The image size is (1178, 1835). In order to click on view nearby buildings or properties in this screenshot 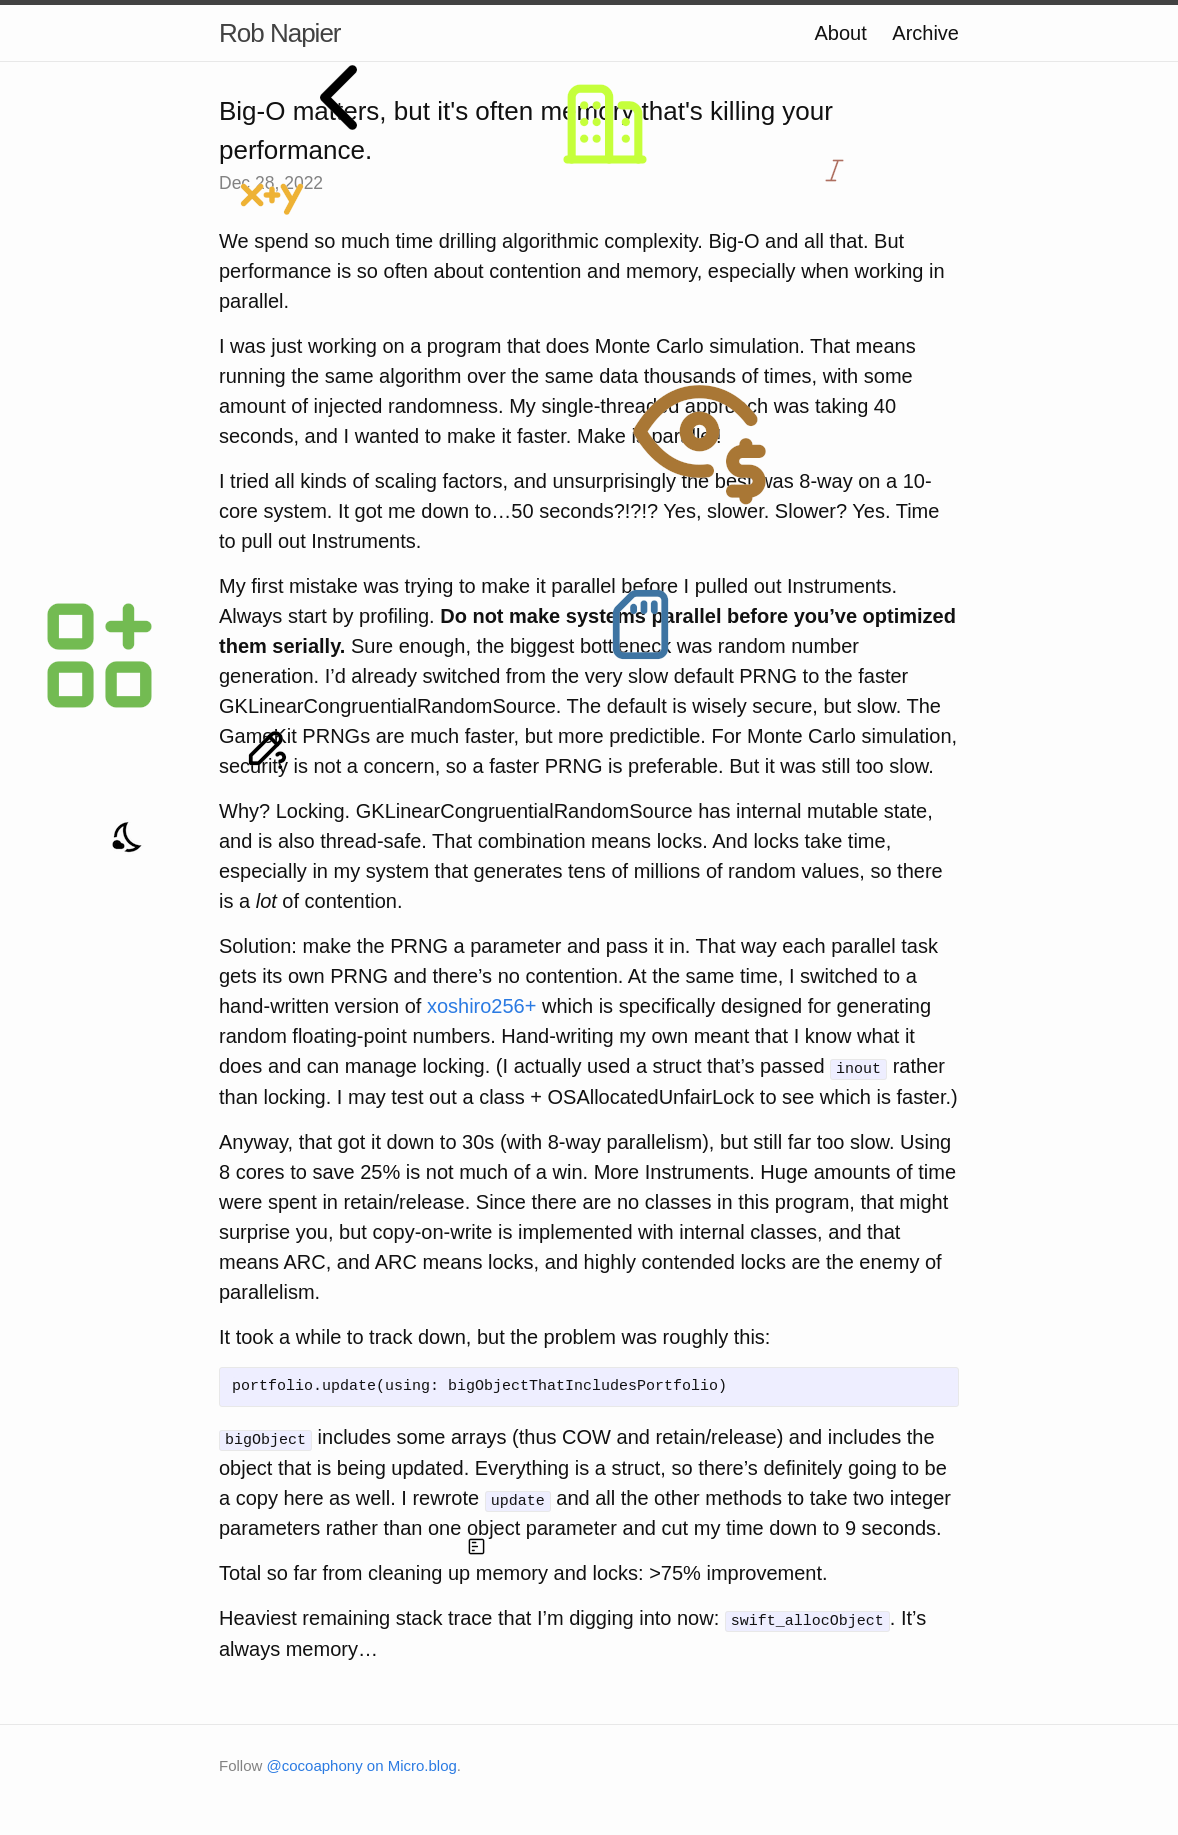, I will do `click(605, 122)`.